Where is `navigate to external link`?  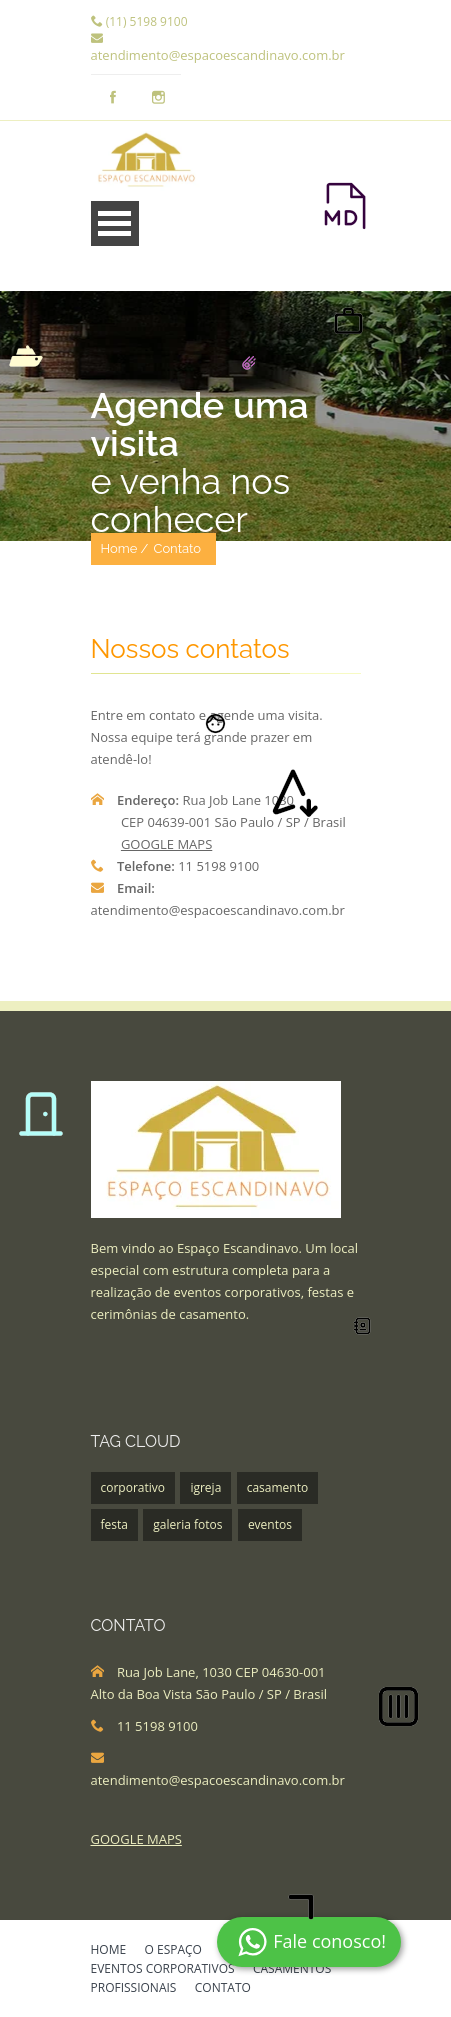 navigate to external link is located at coordinates (301, 1907).